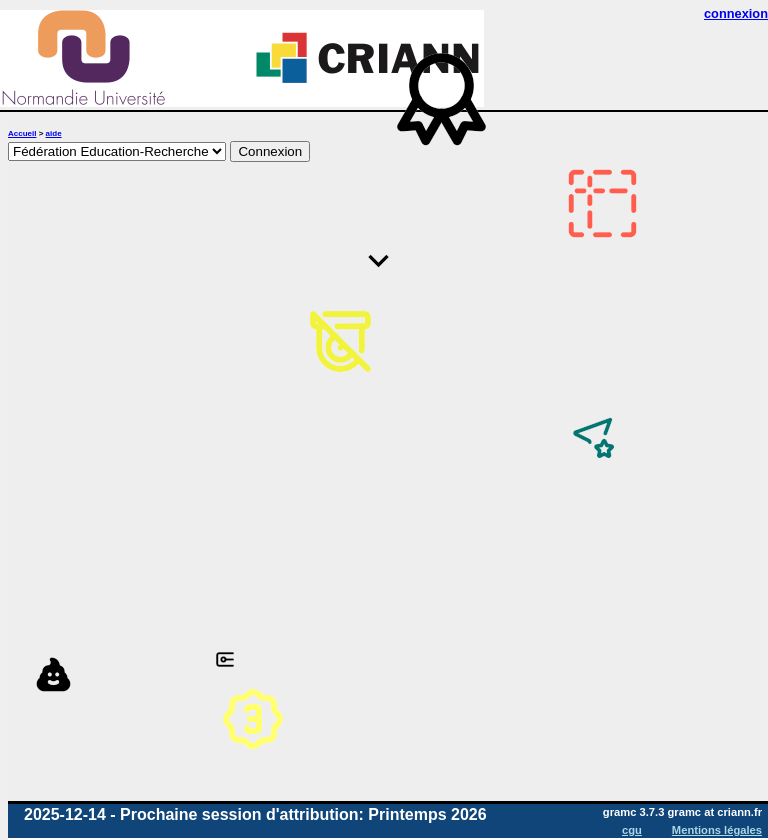 Image resolution: width=768 pixels, height=840 pixels. I want to click on create a new project from a template, so click(602, 203).